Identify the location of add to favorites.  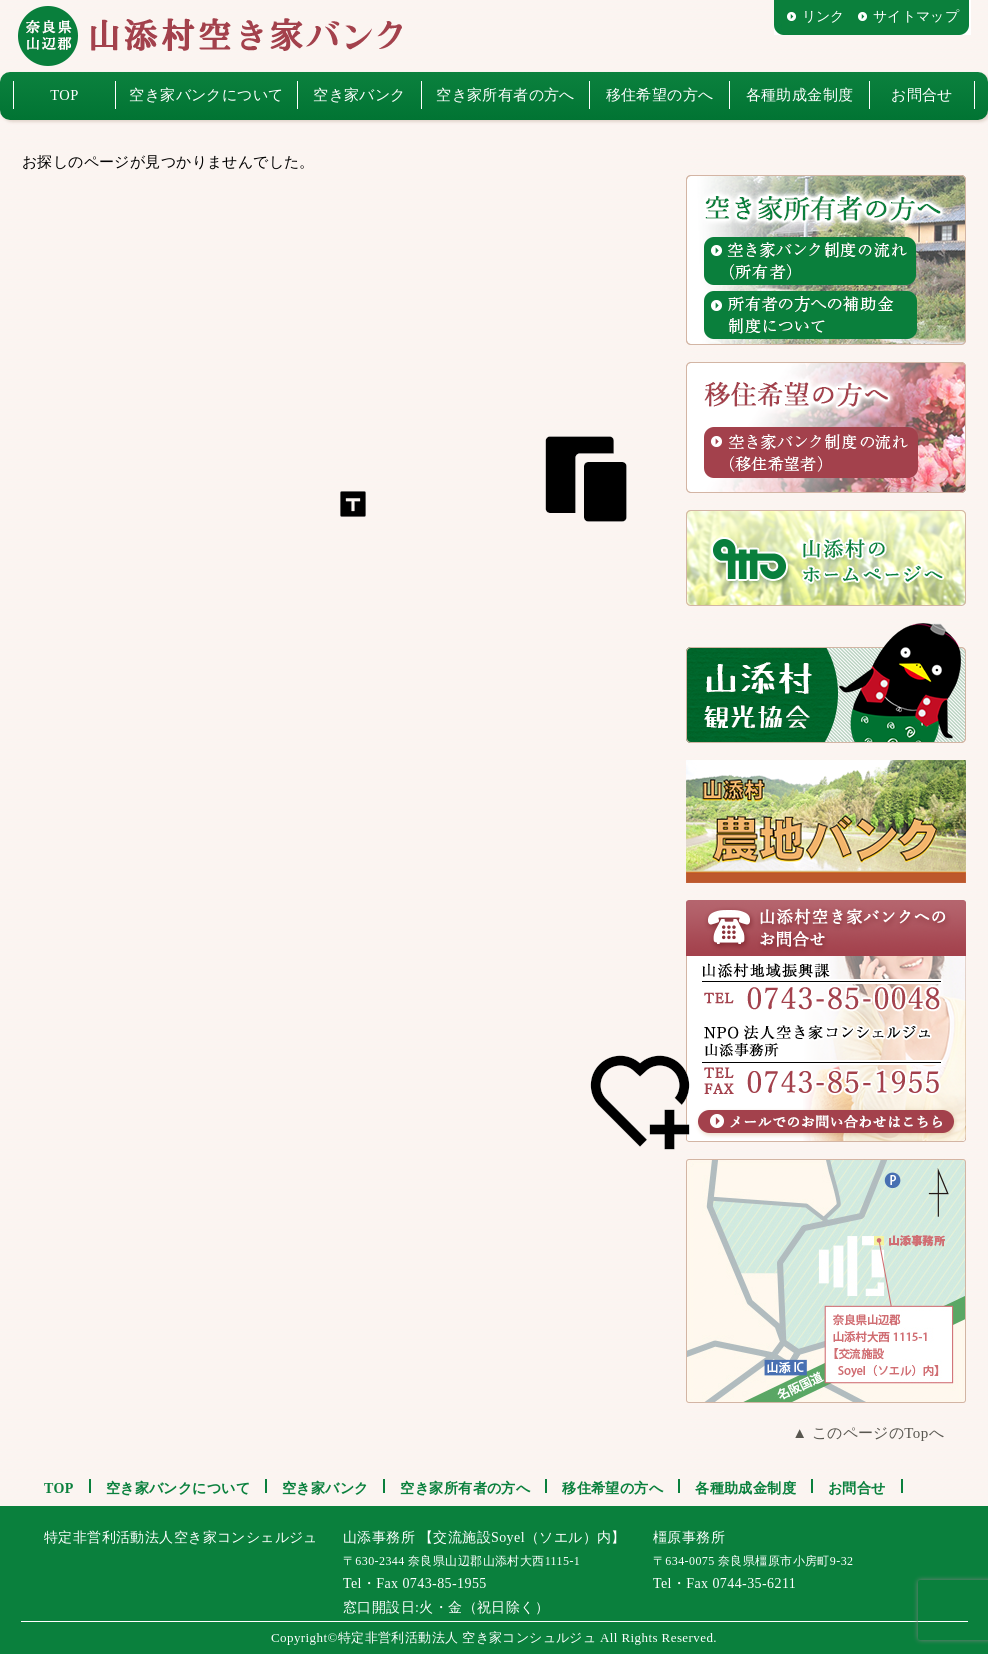
(640, 1100).